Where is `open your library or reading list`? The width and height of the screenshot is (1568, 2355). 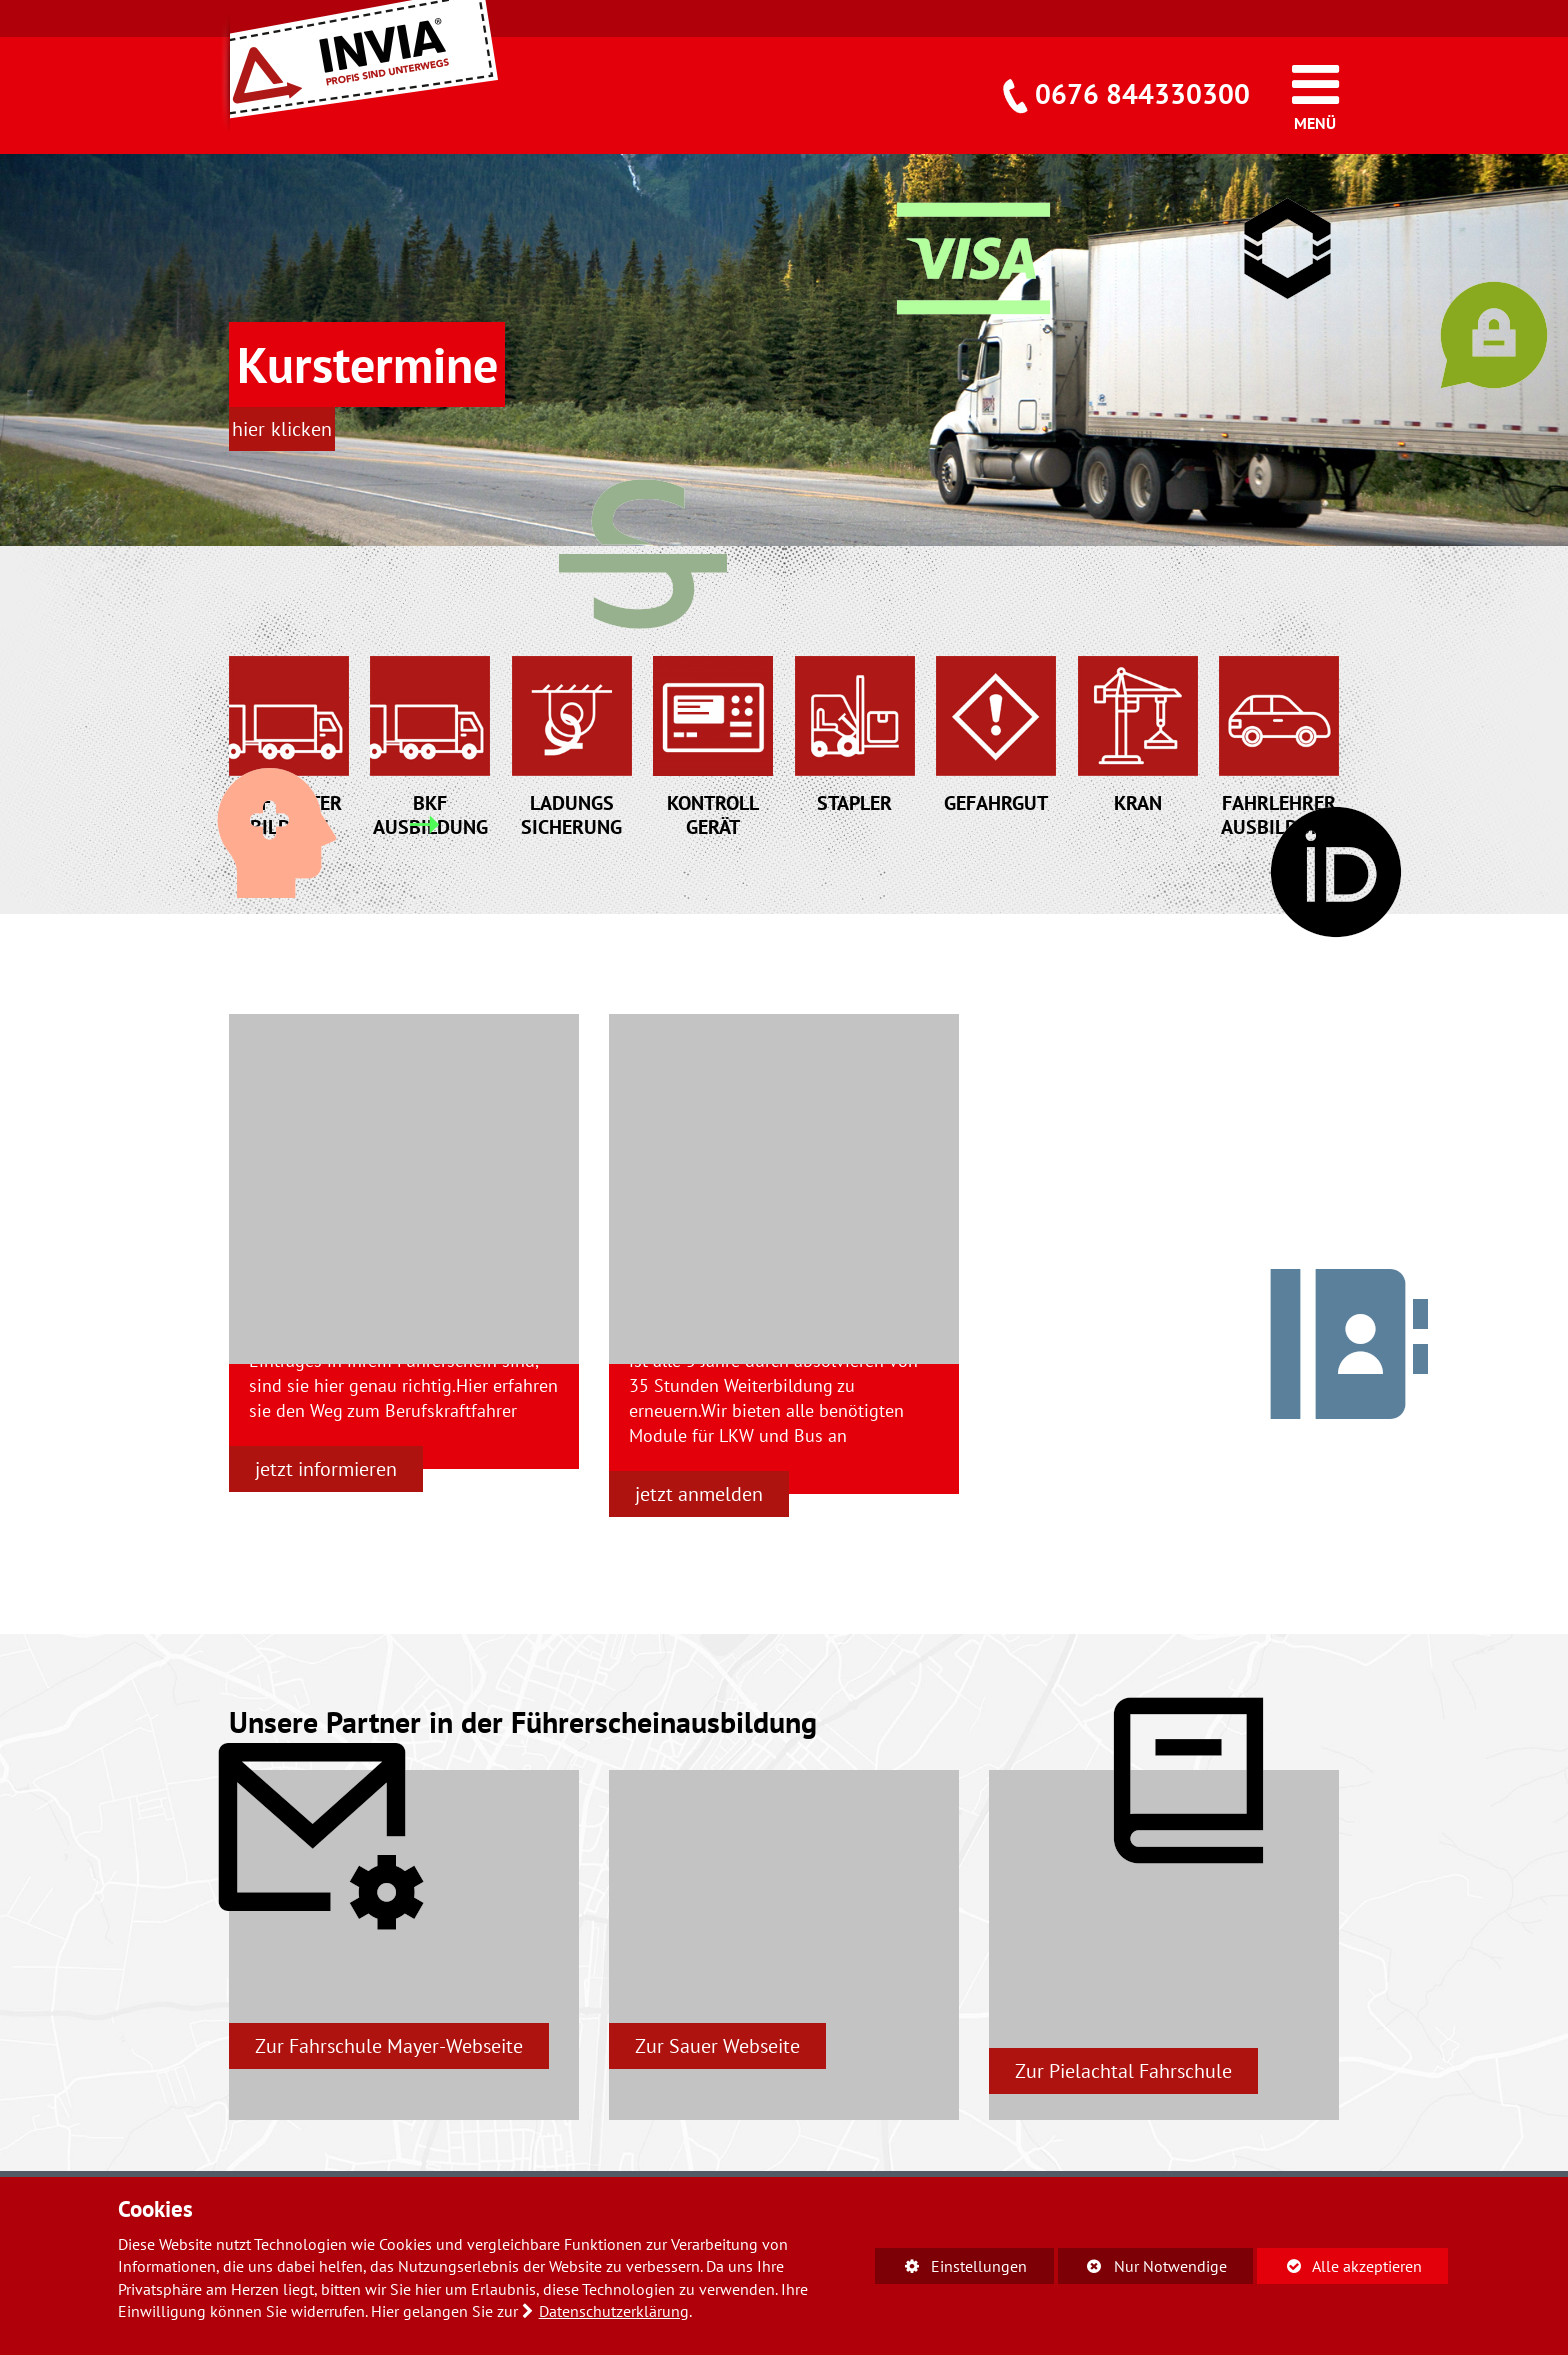
open your library or reading list is located at coordinates (1188, 1780).